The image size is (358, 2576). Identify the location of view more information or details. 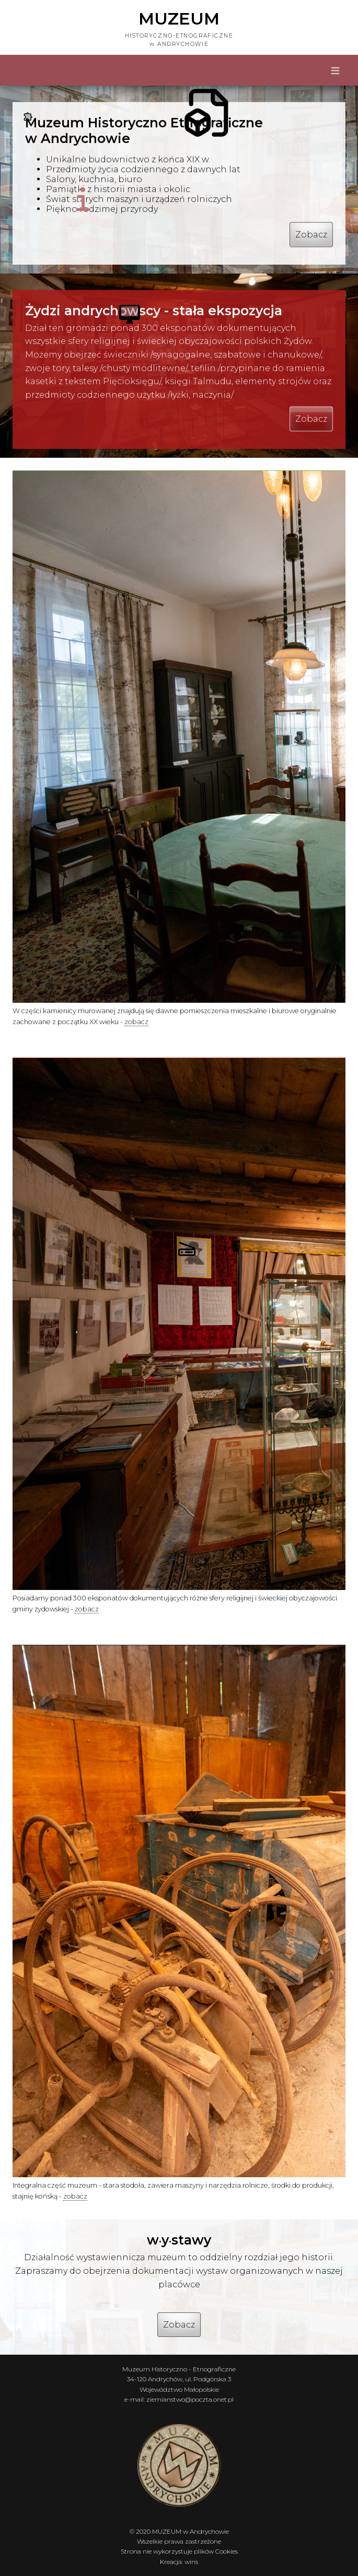
(83, 199).